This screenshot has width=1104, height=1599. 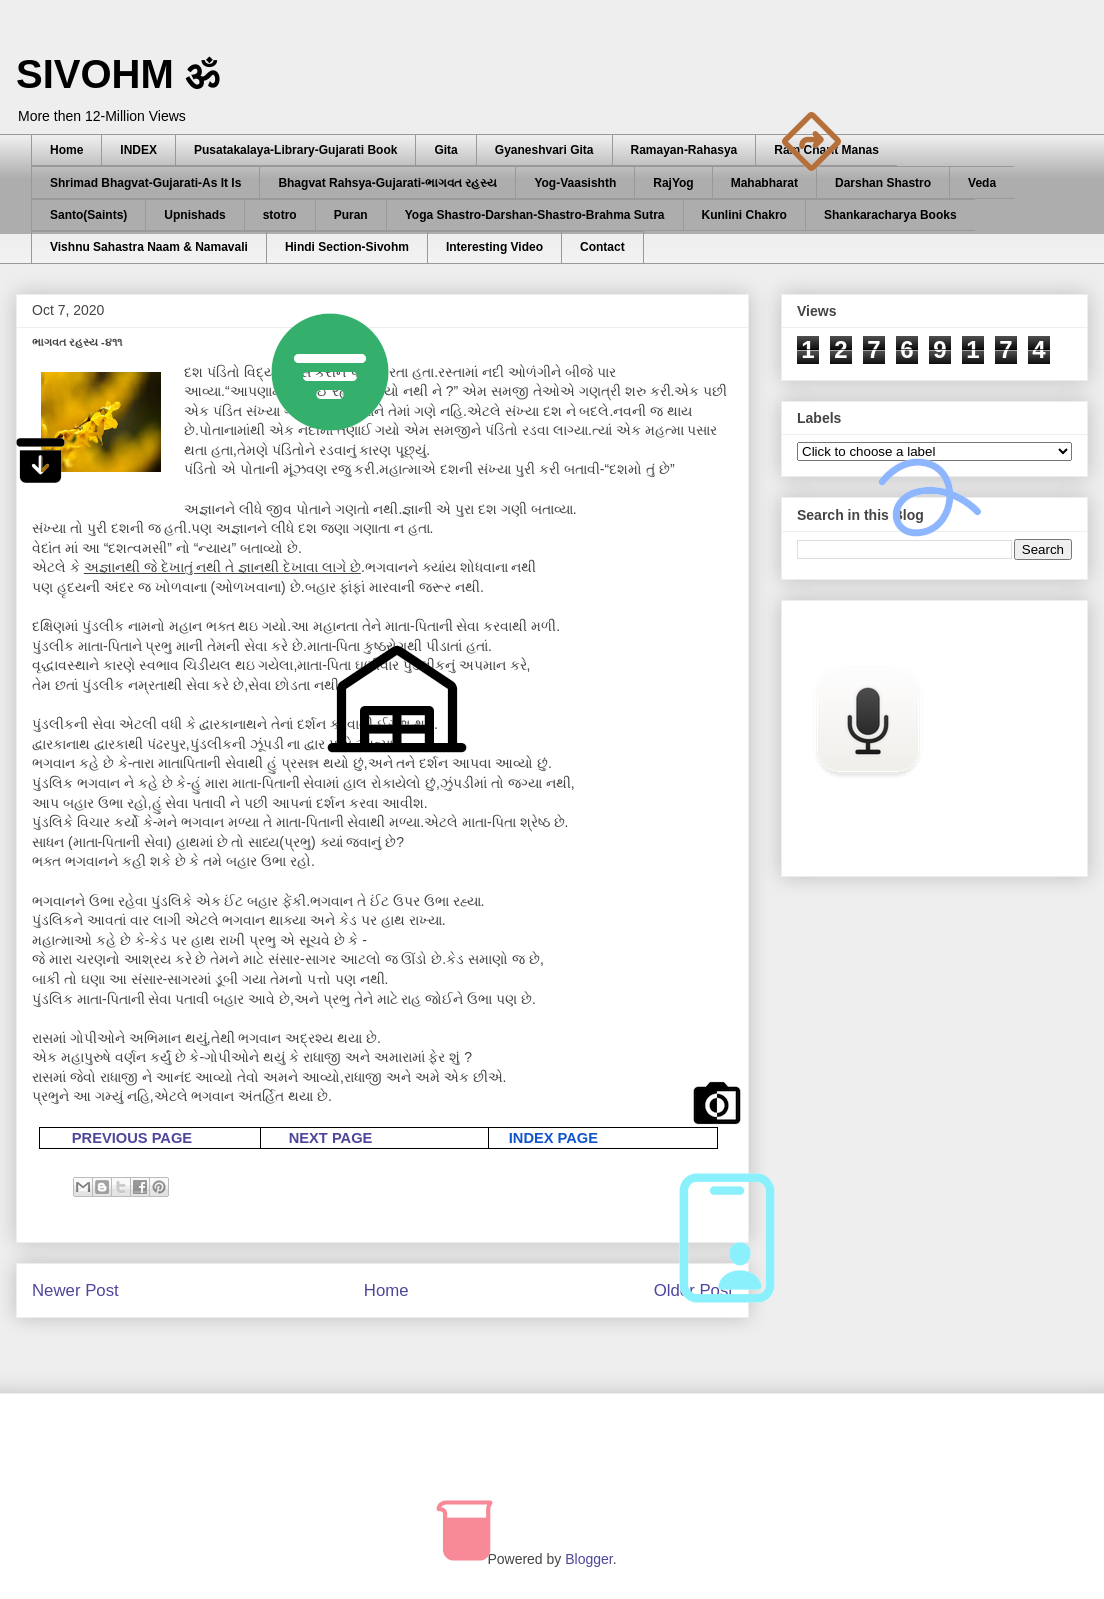 What do you see at coordinates (727, 1238) in the screenshot?
I see `view your profile or identity information` at bounding box center [727, 1238].